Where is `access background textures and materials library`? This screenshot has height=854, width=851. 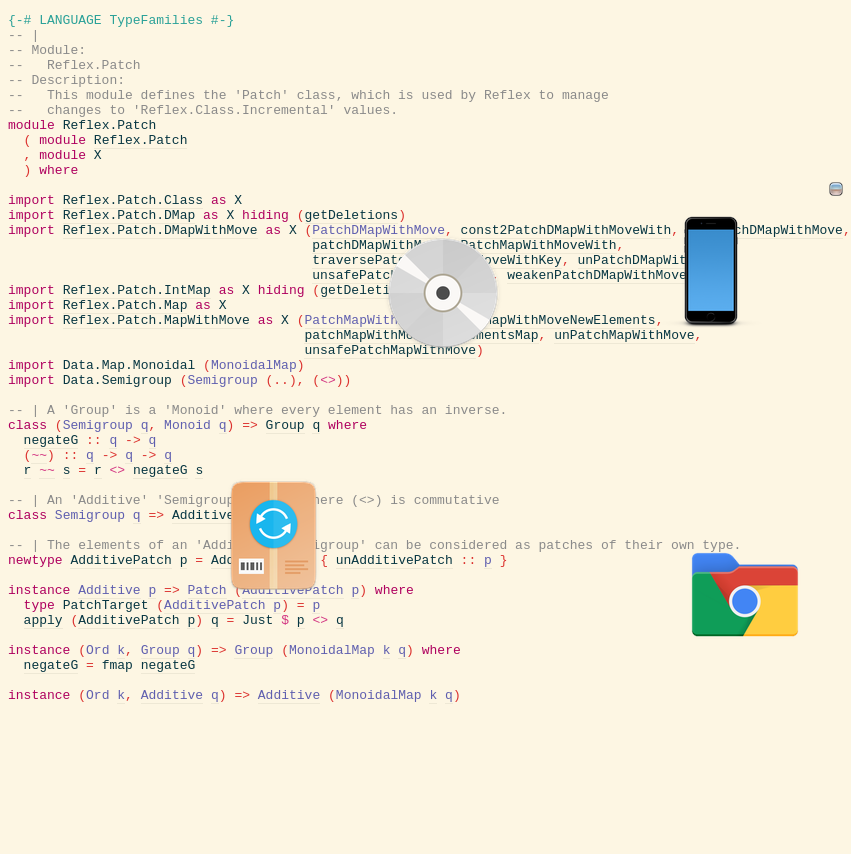 access background textures and materials library is located at coordinates (836, 190).